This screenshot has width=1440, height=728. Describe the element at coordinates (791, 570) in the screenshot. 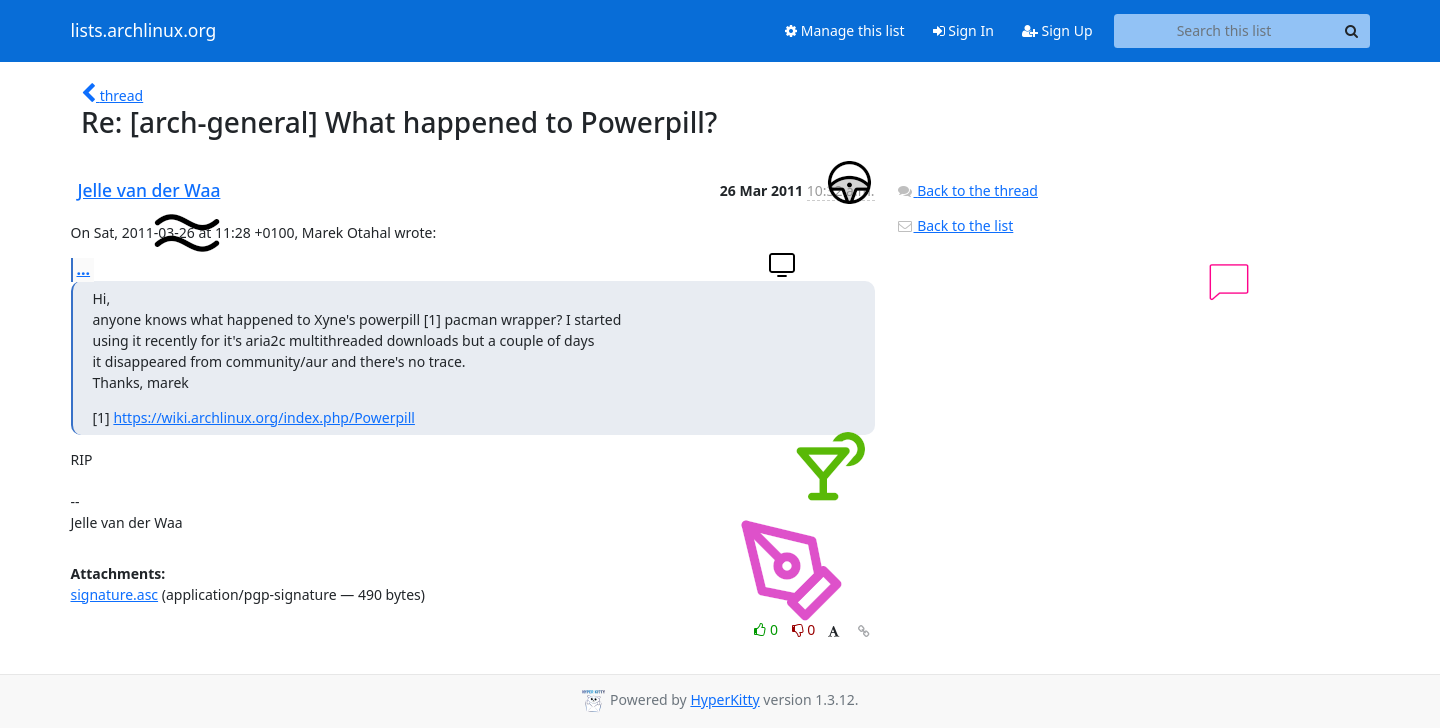

I see `access vector drawing or pen tool` at that location.